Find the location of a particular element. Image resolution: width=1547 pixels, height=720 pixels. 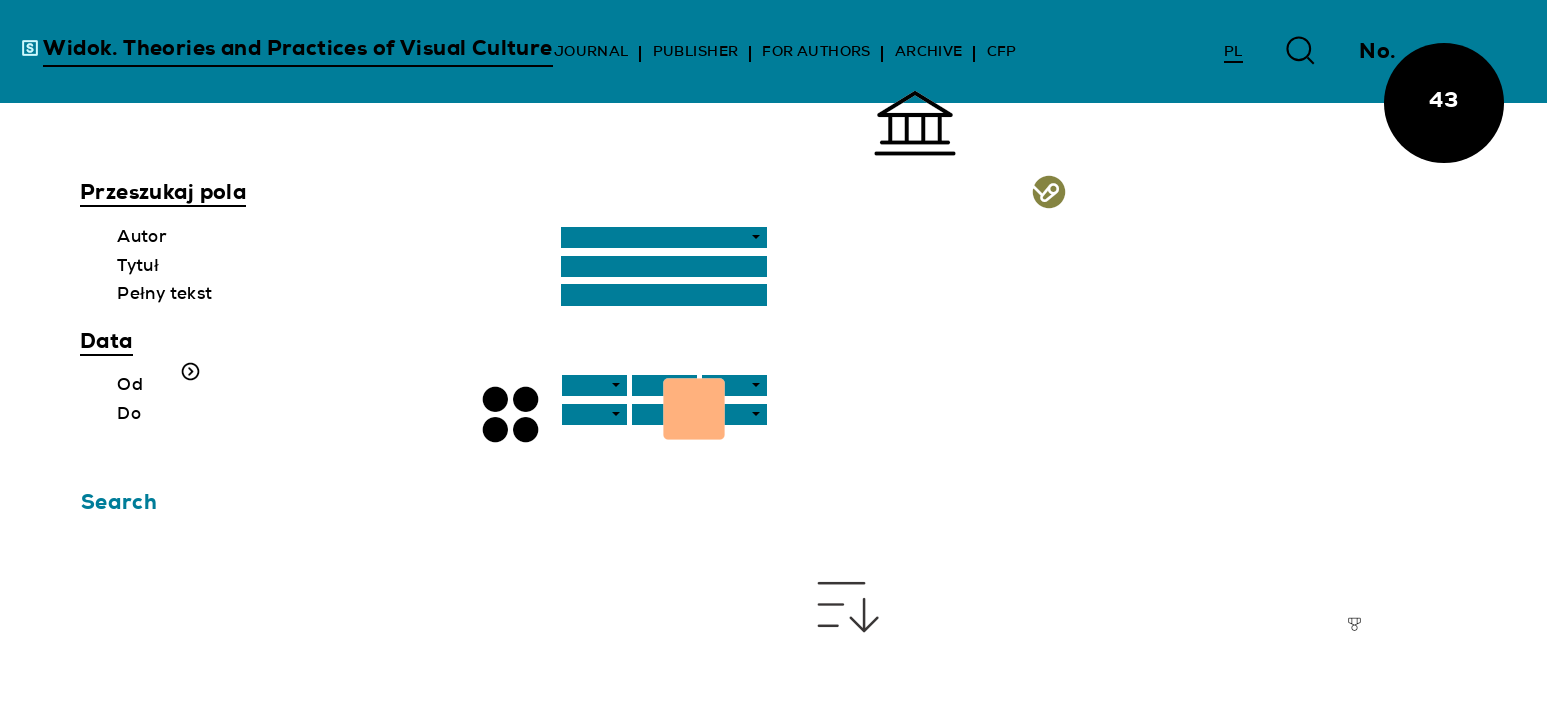

open the Steam gaming platform is located at coordinates (1049, 192).